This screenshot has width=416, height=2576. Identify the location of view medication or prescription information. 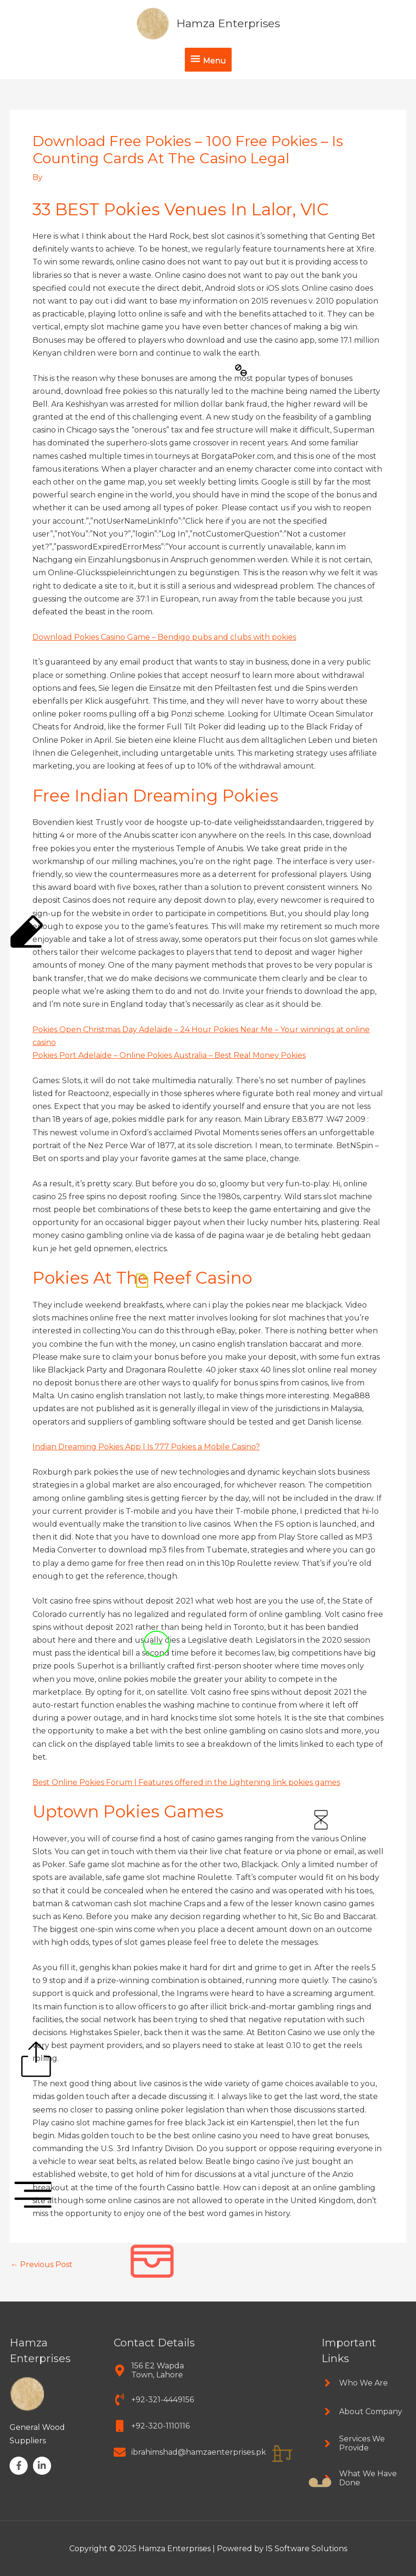
(241, 370).